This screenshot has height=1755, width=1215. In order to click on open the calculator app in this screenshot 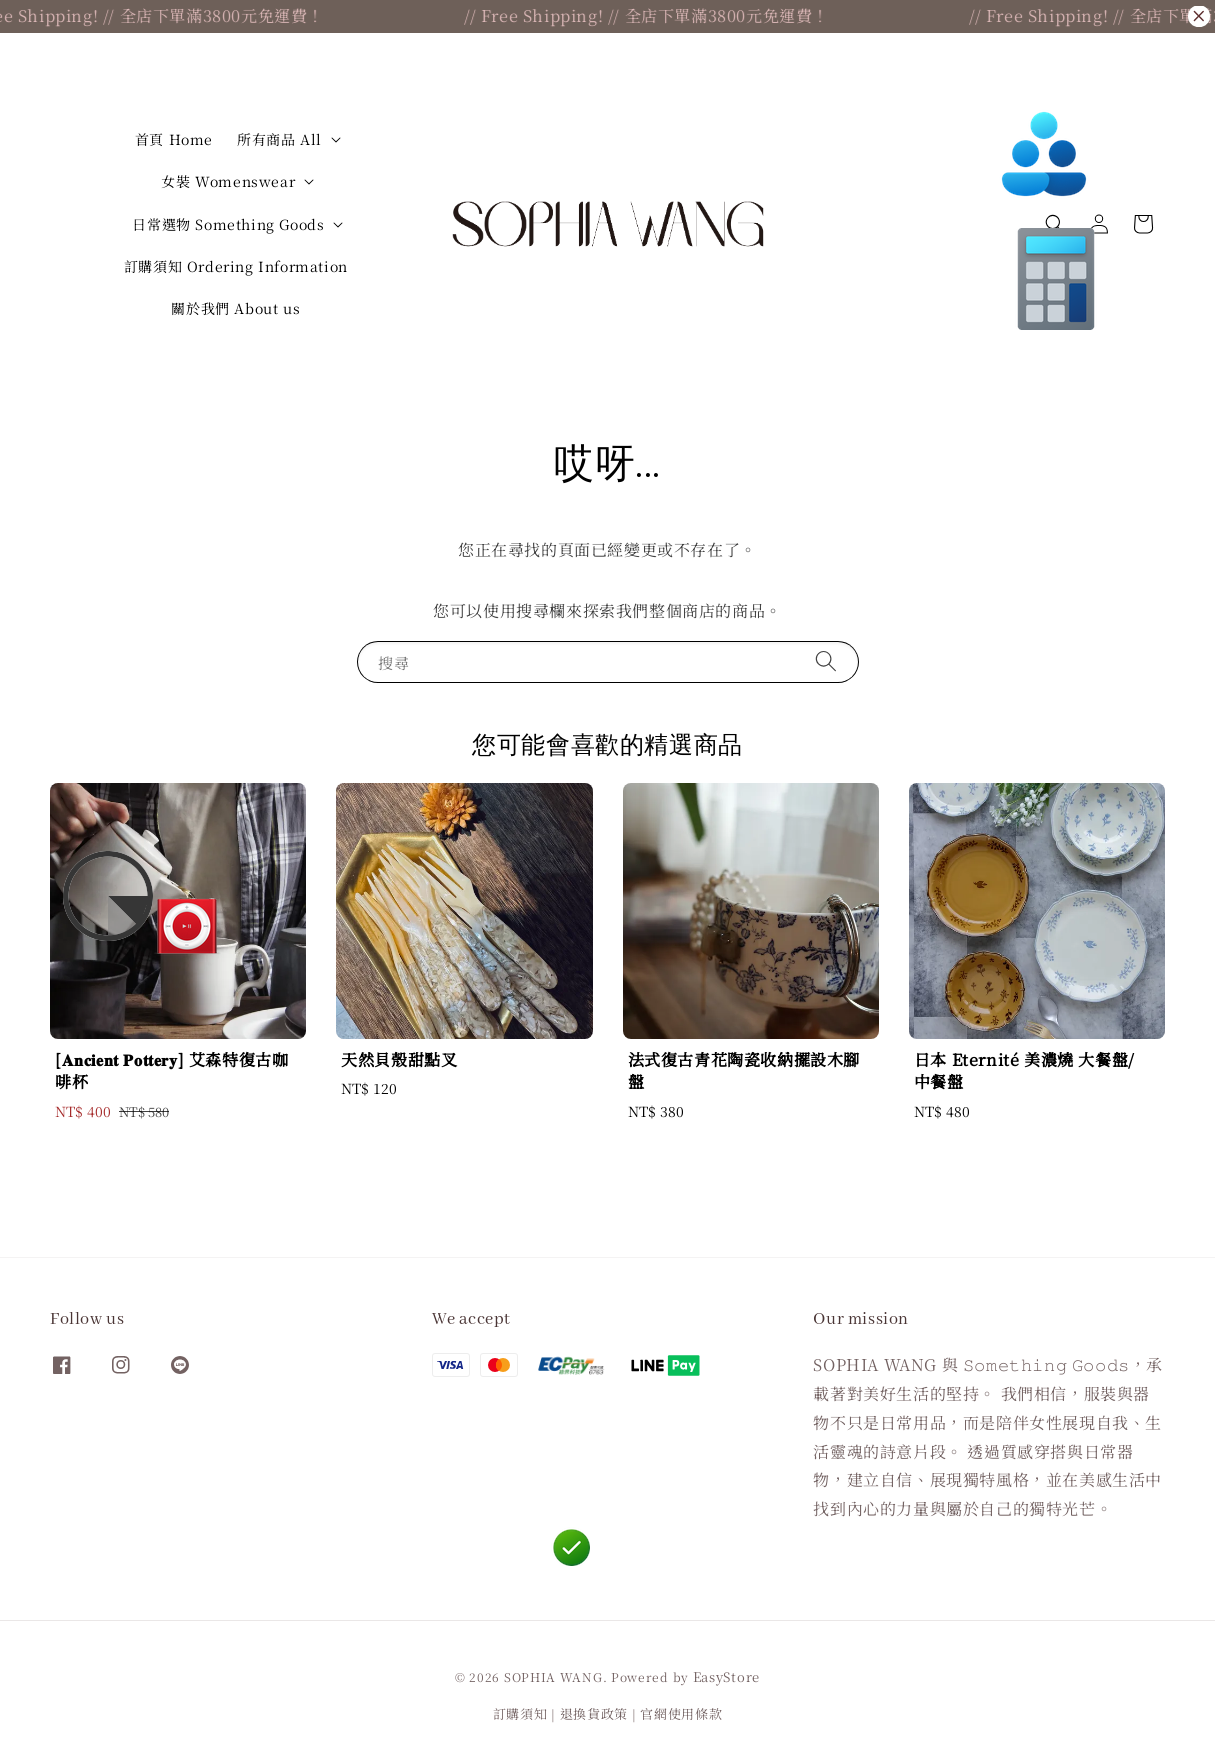, I will do `click(1056, 279)`.